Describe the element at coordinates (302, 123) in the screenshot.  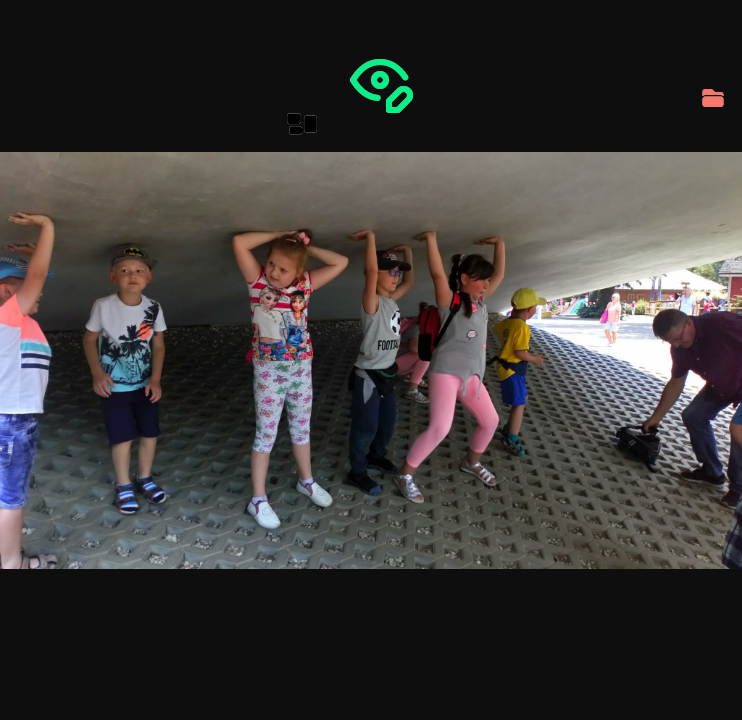
I see `view grouped elements or components` at that location.